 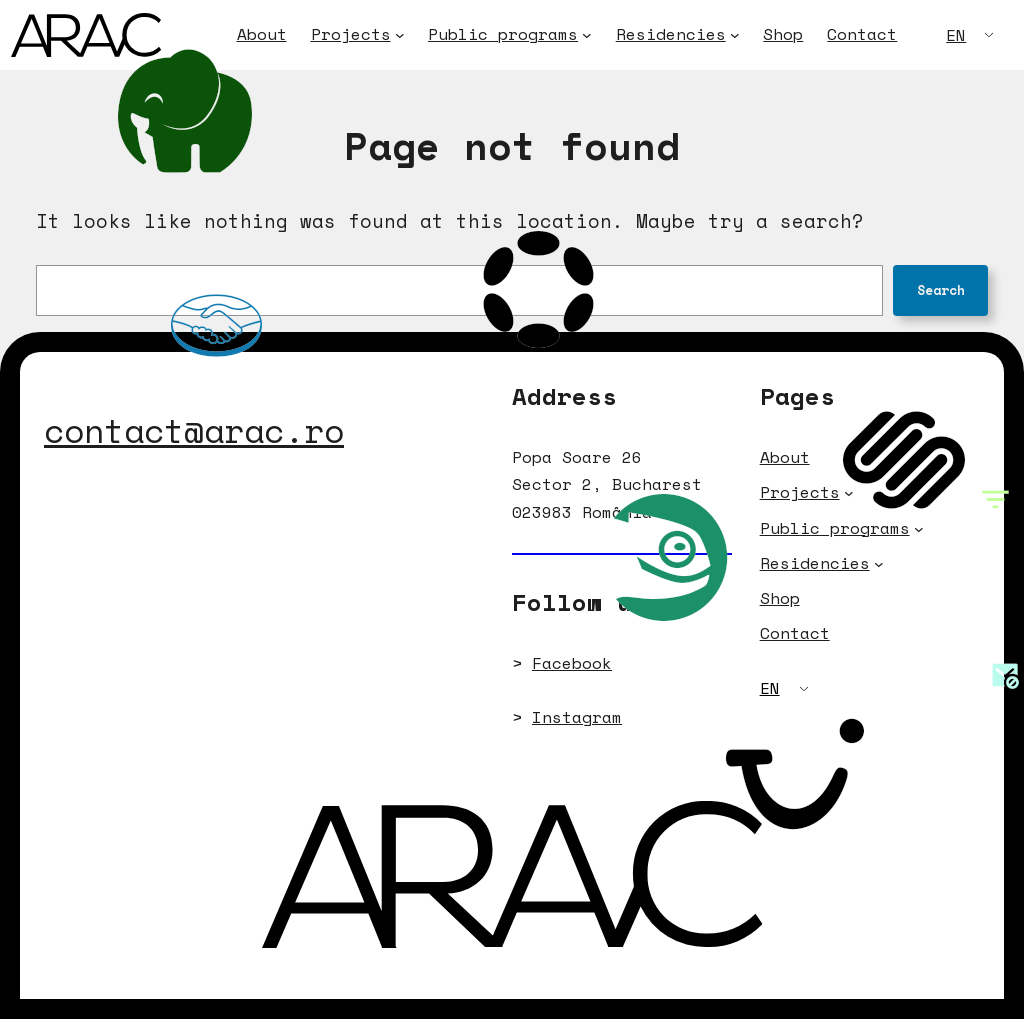 What do you see at coordinates (216, 325) in the screenshot?
I see `pay with mercado pago` at bounding box center [216, 325].